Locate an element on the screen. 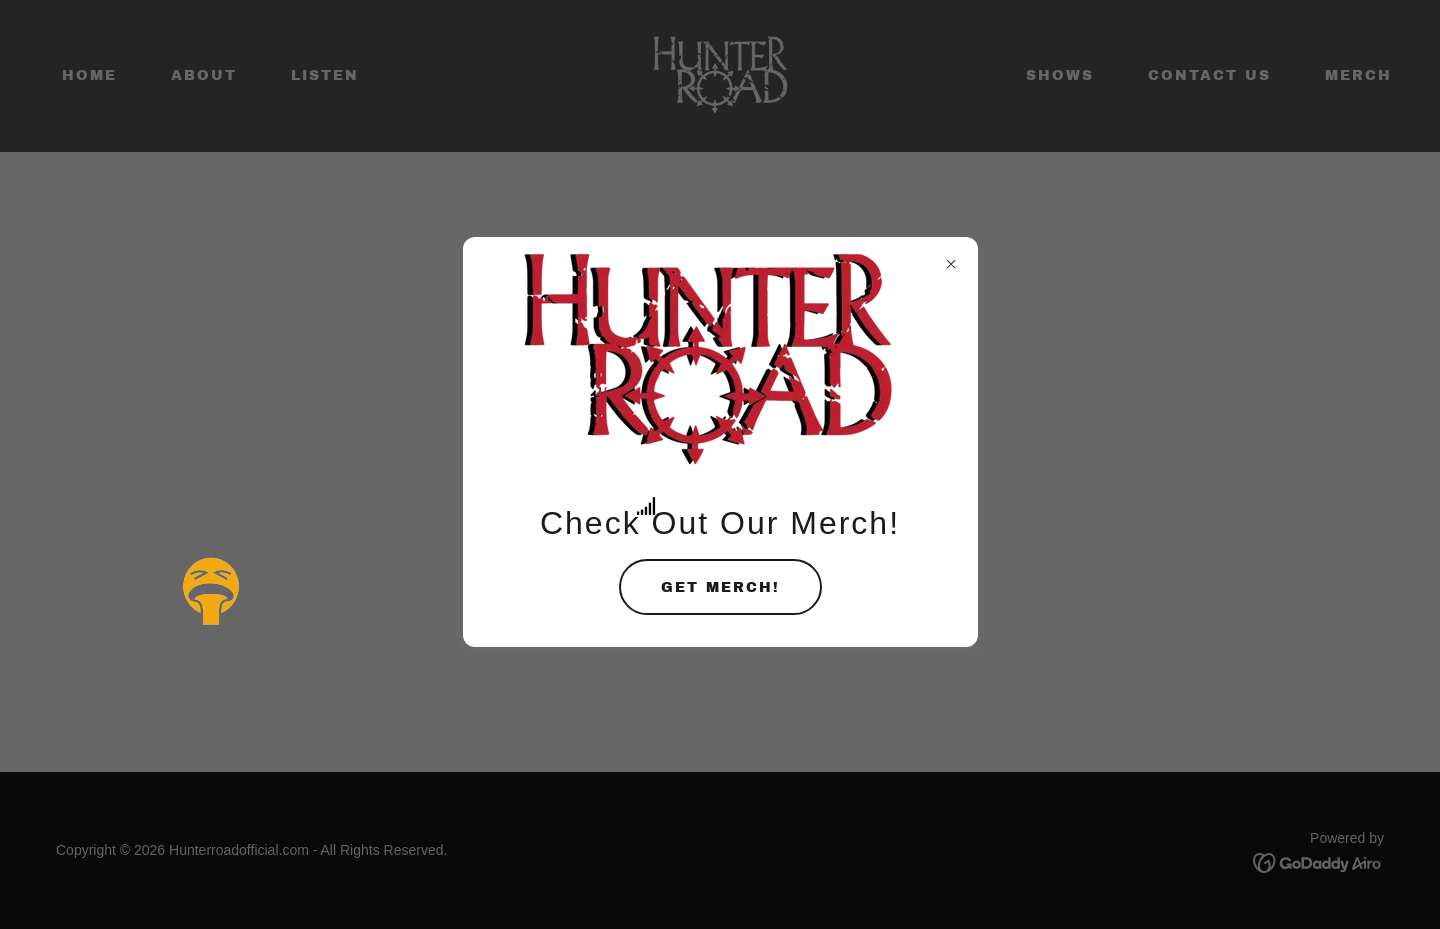 The height and width of the screenshot is (929, 1440). indicates cellular or network signal strength is located at coordinates (646, 506).